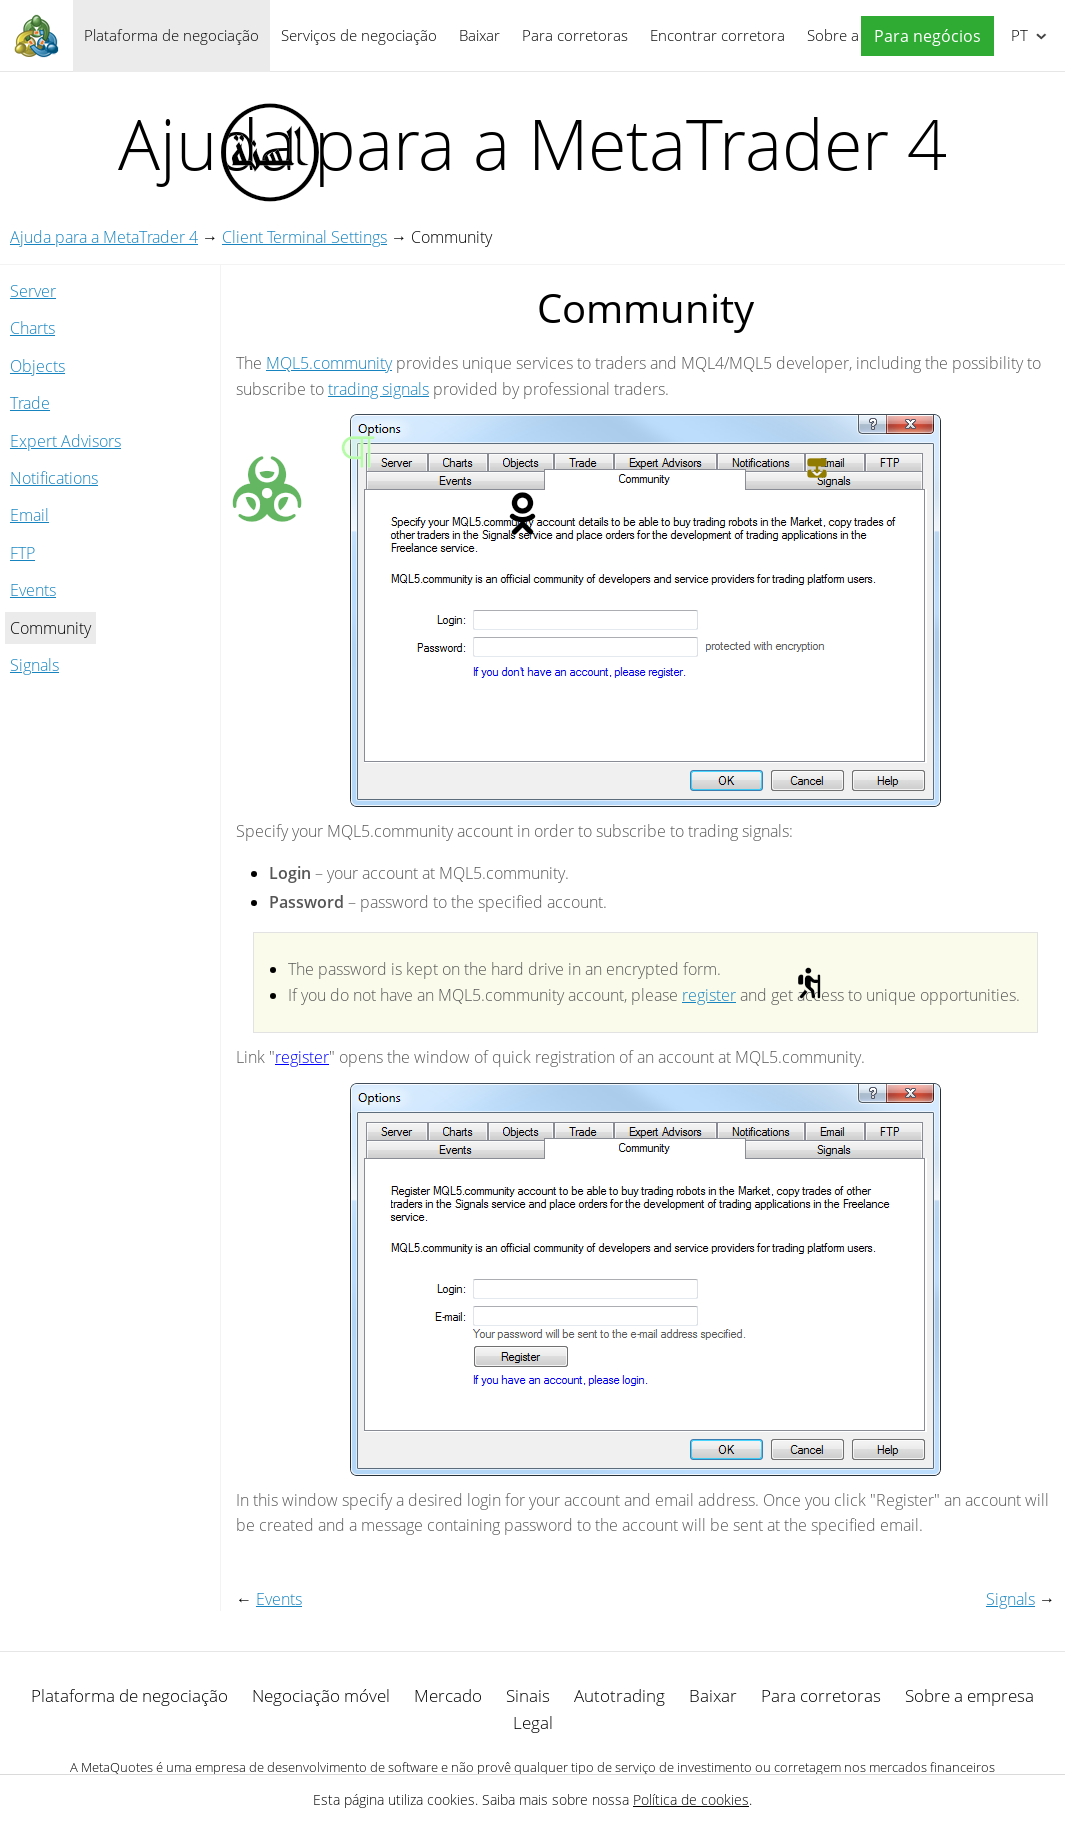 The height and width of the screenshot is (1825, 1065). I want to click on indicates hazardous or dangerous content, so click(267, 489).